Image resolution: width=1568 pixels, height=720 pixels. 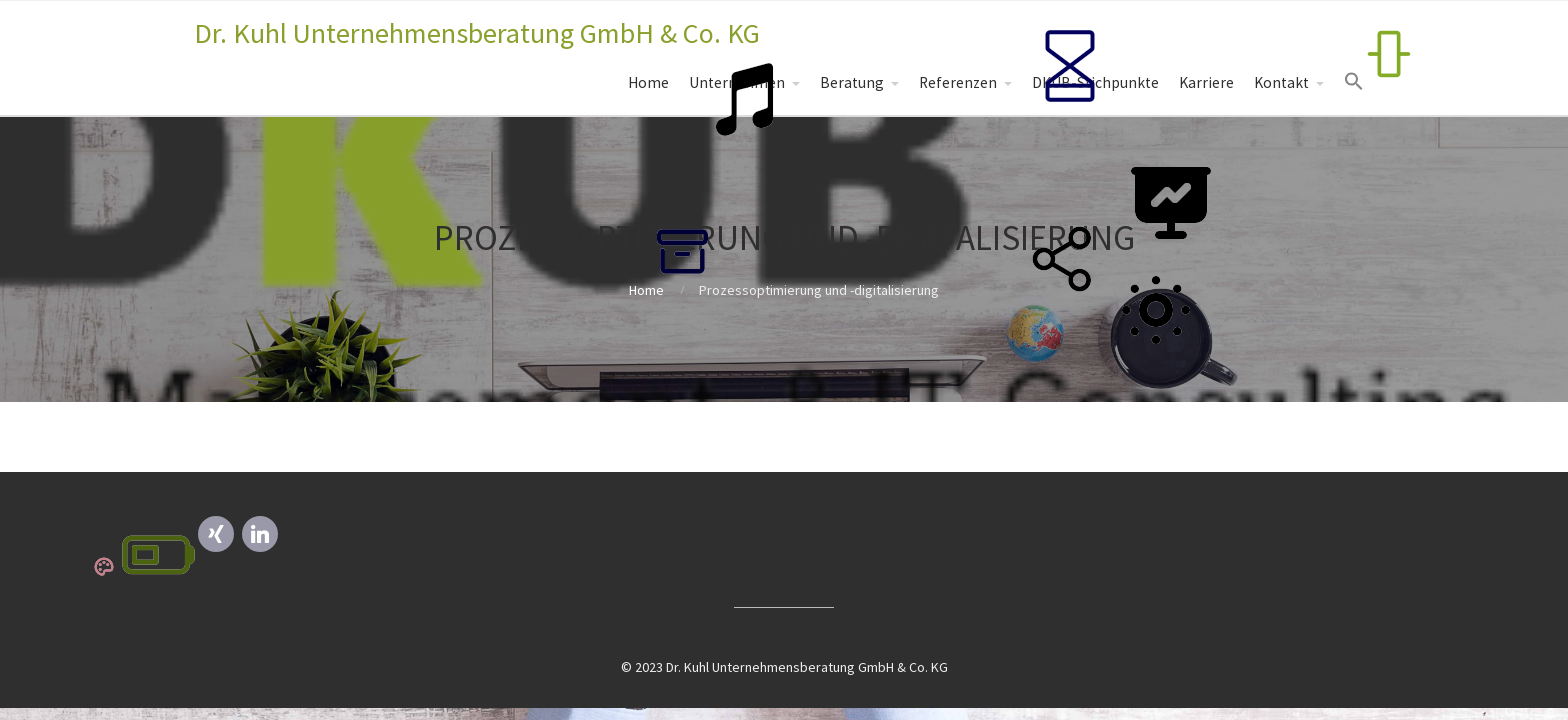 I want to click on start a presentation or slideshow, so click(x=1171, y=203).